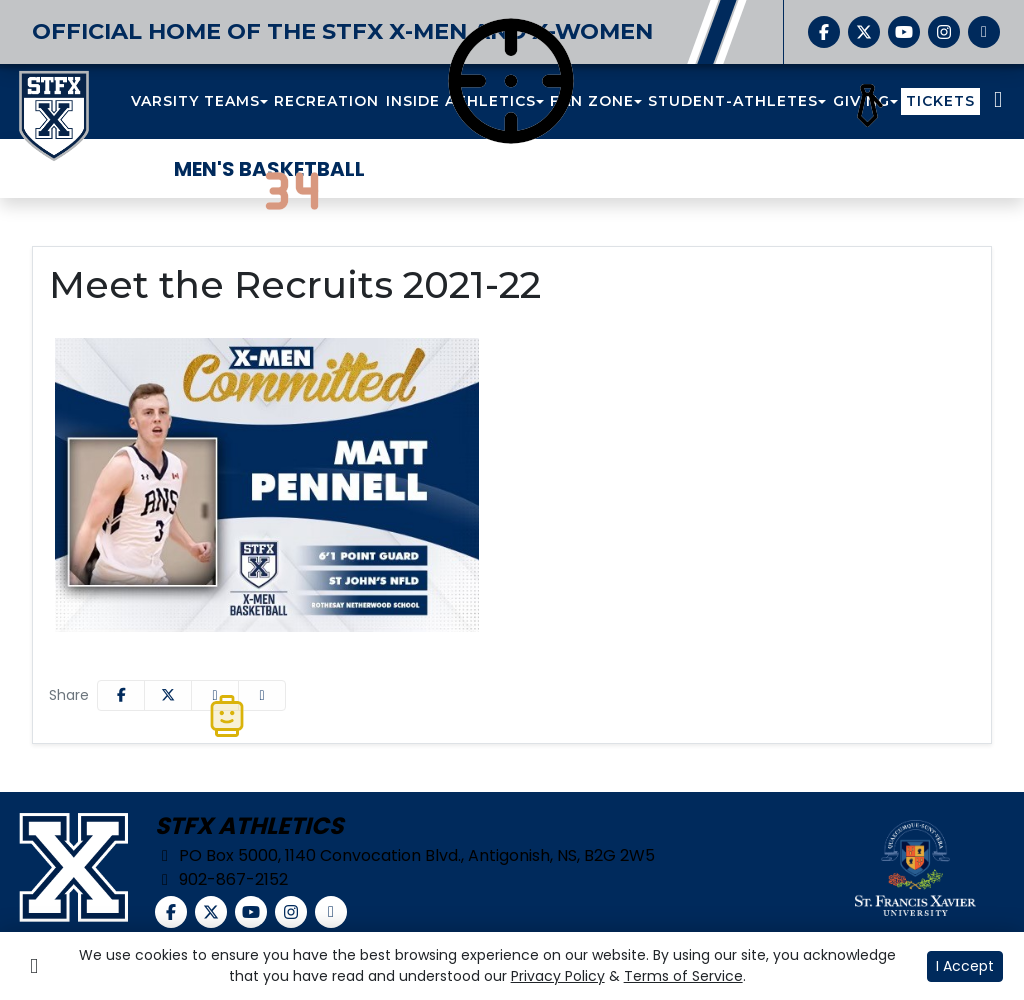 This screenshot has width=1024, height=1000. Describe the element at coordinates (867, 104) in the screenshot. I see `view formal dress code requirements` at that location.